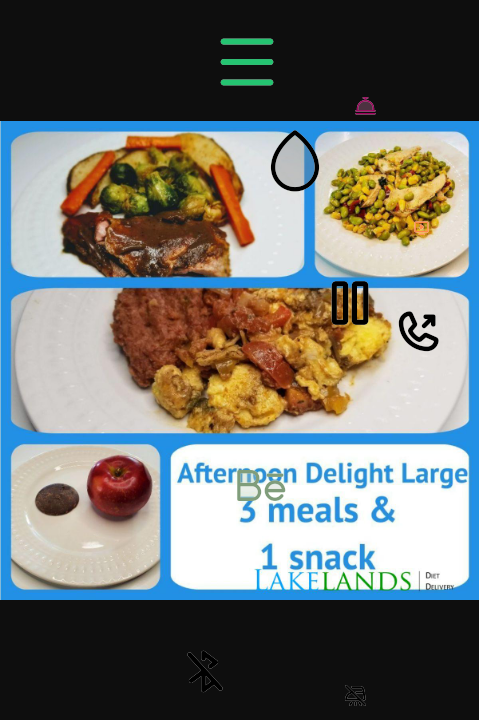 The width and height of the screenshot is (479, 720). I want to click on make an outgoing call, so click(419, 330).